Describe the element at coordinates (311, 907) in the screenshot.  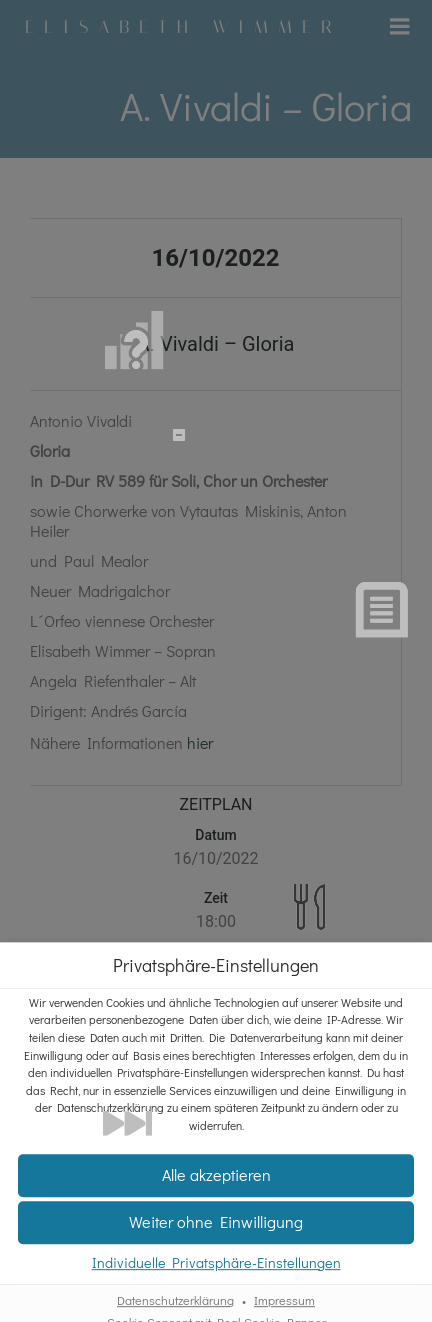
I see `access food and drink emoji category` at that location.